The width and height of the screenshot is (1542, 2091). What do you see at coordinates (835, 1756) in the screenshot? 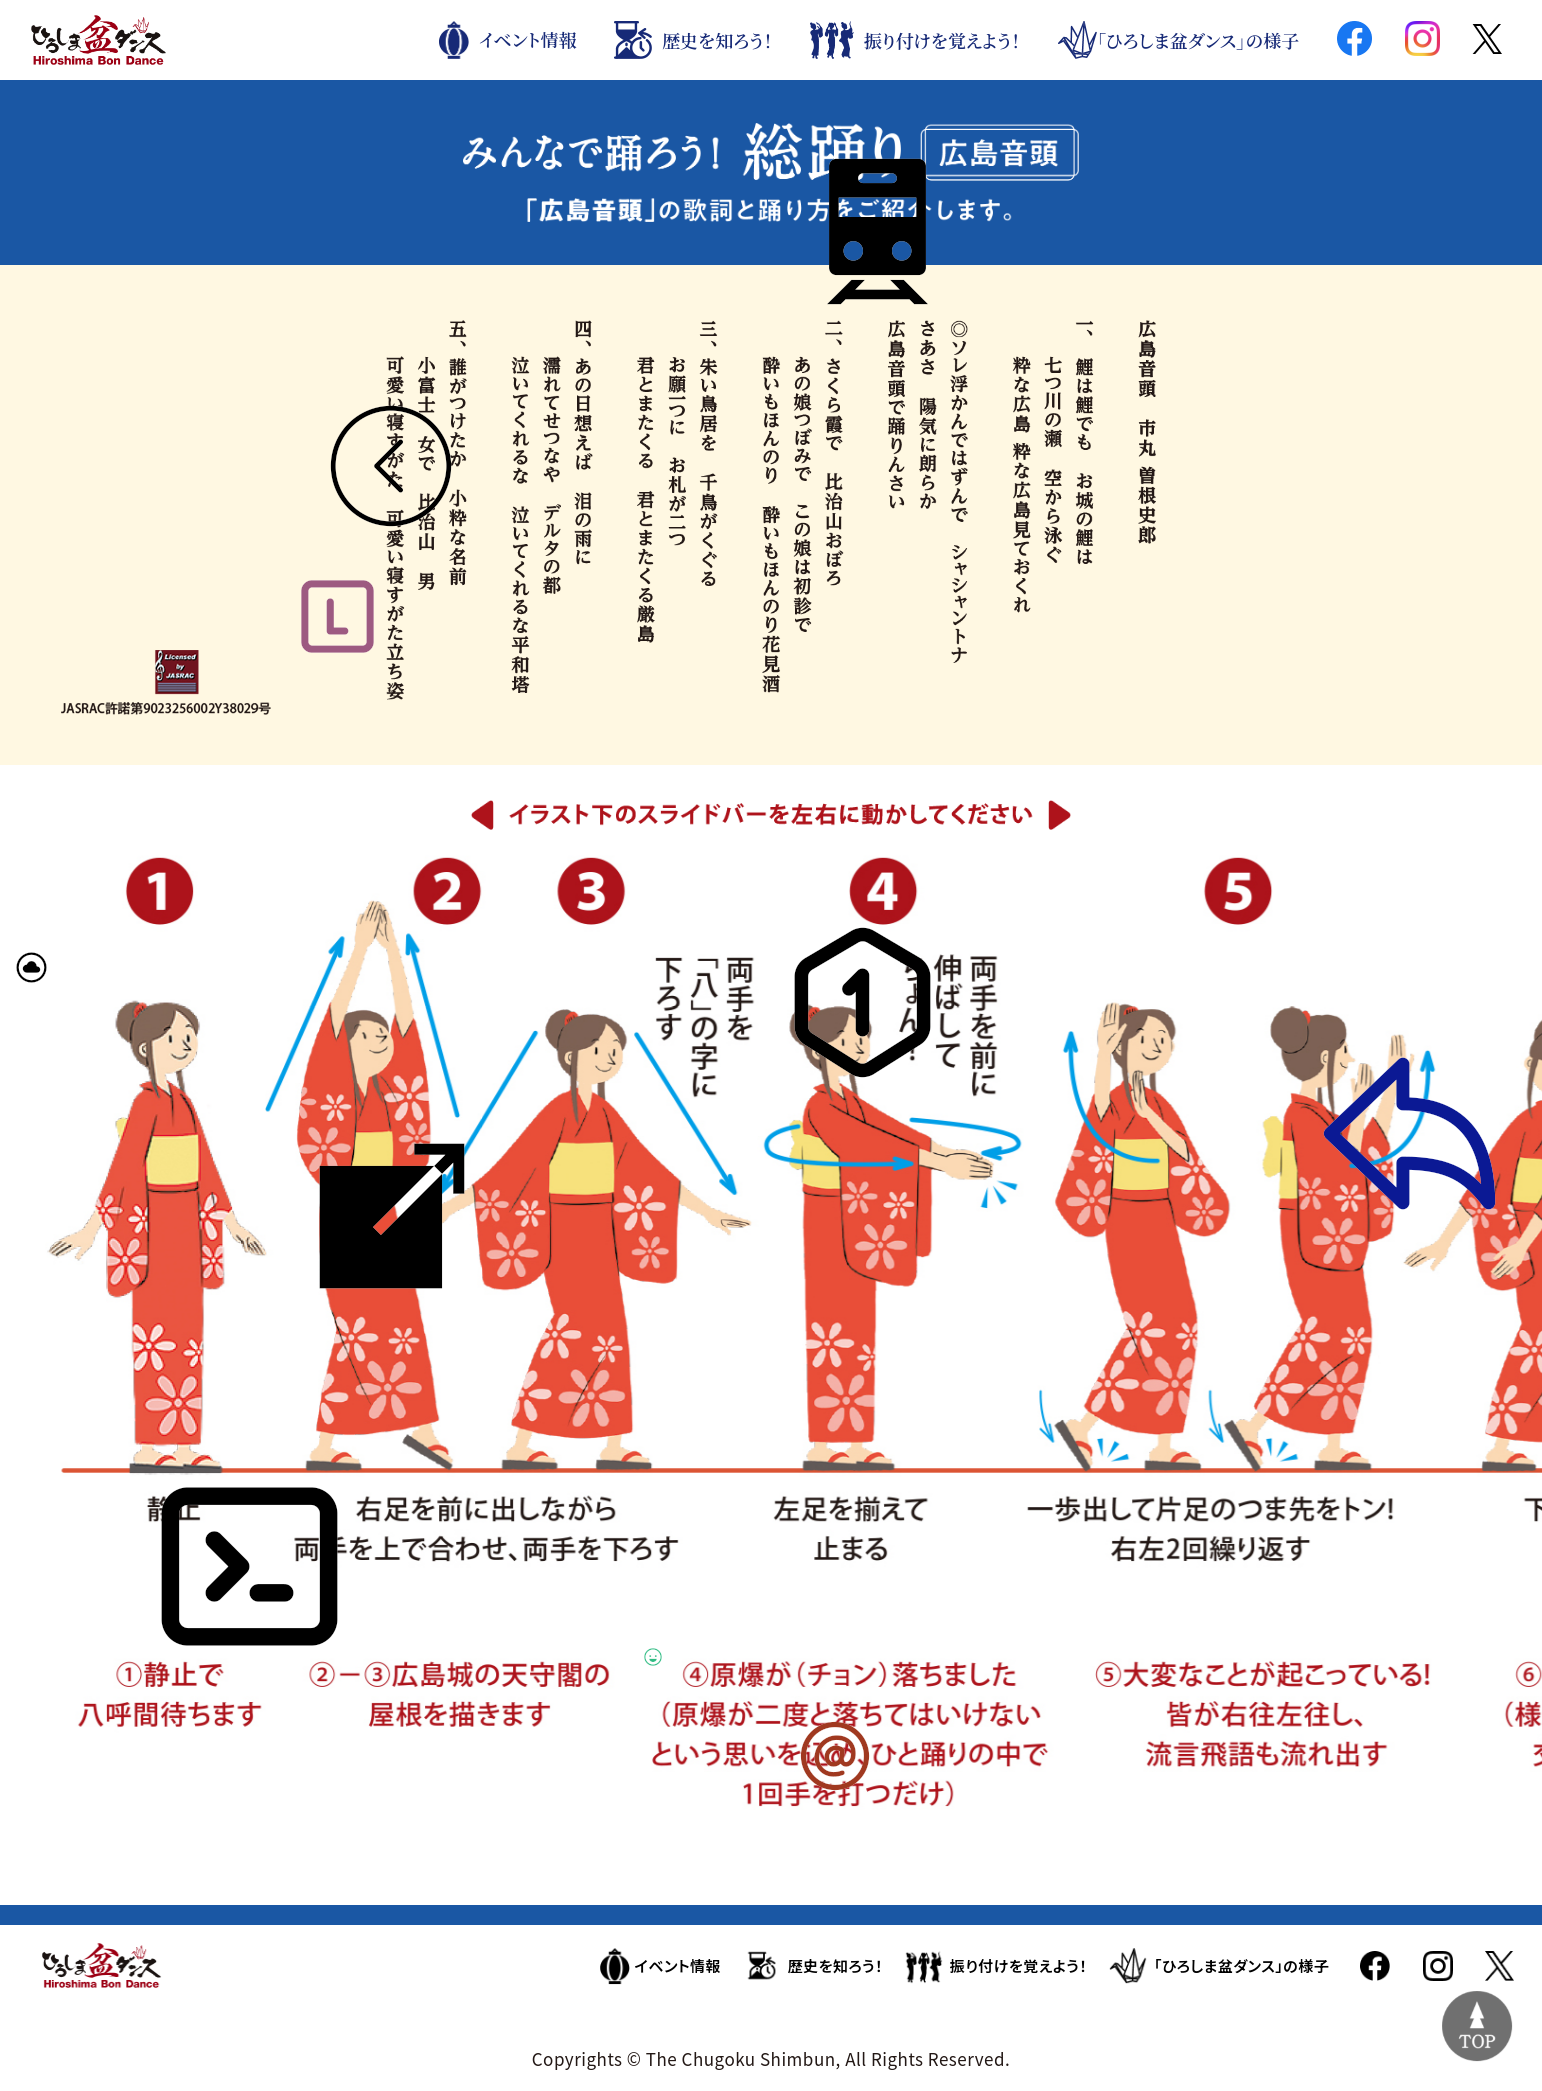
I see `mention a user or tag someone` at bounding box center [835, 1756].